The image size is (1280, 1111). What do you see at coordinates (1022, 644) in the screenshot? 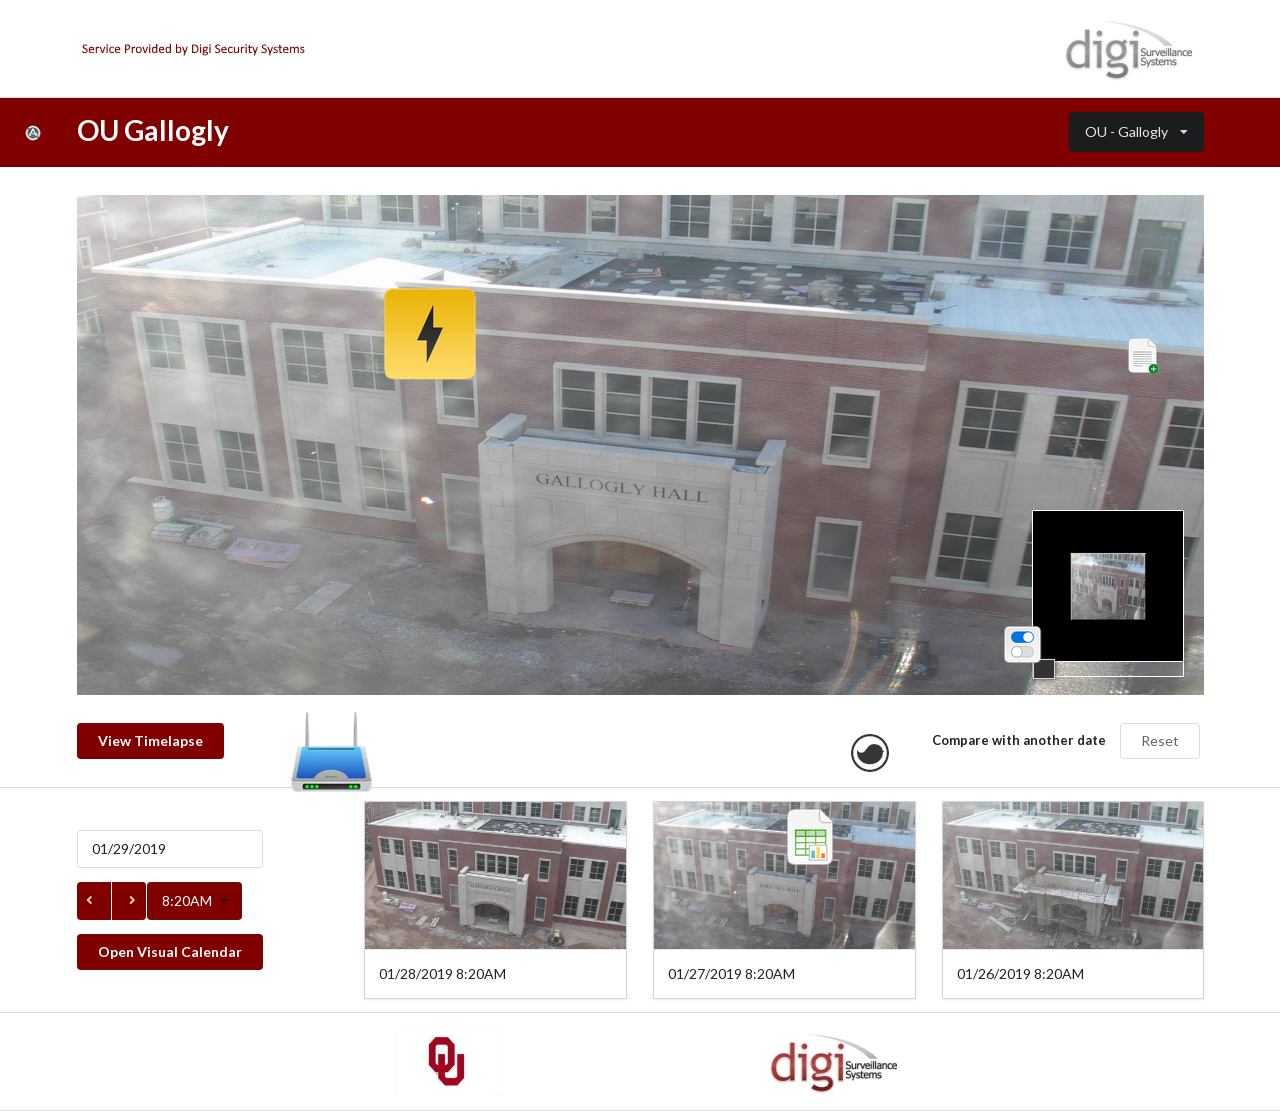
I see `open unity tweak tool settings` at bounding box center [1022, 644].